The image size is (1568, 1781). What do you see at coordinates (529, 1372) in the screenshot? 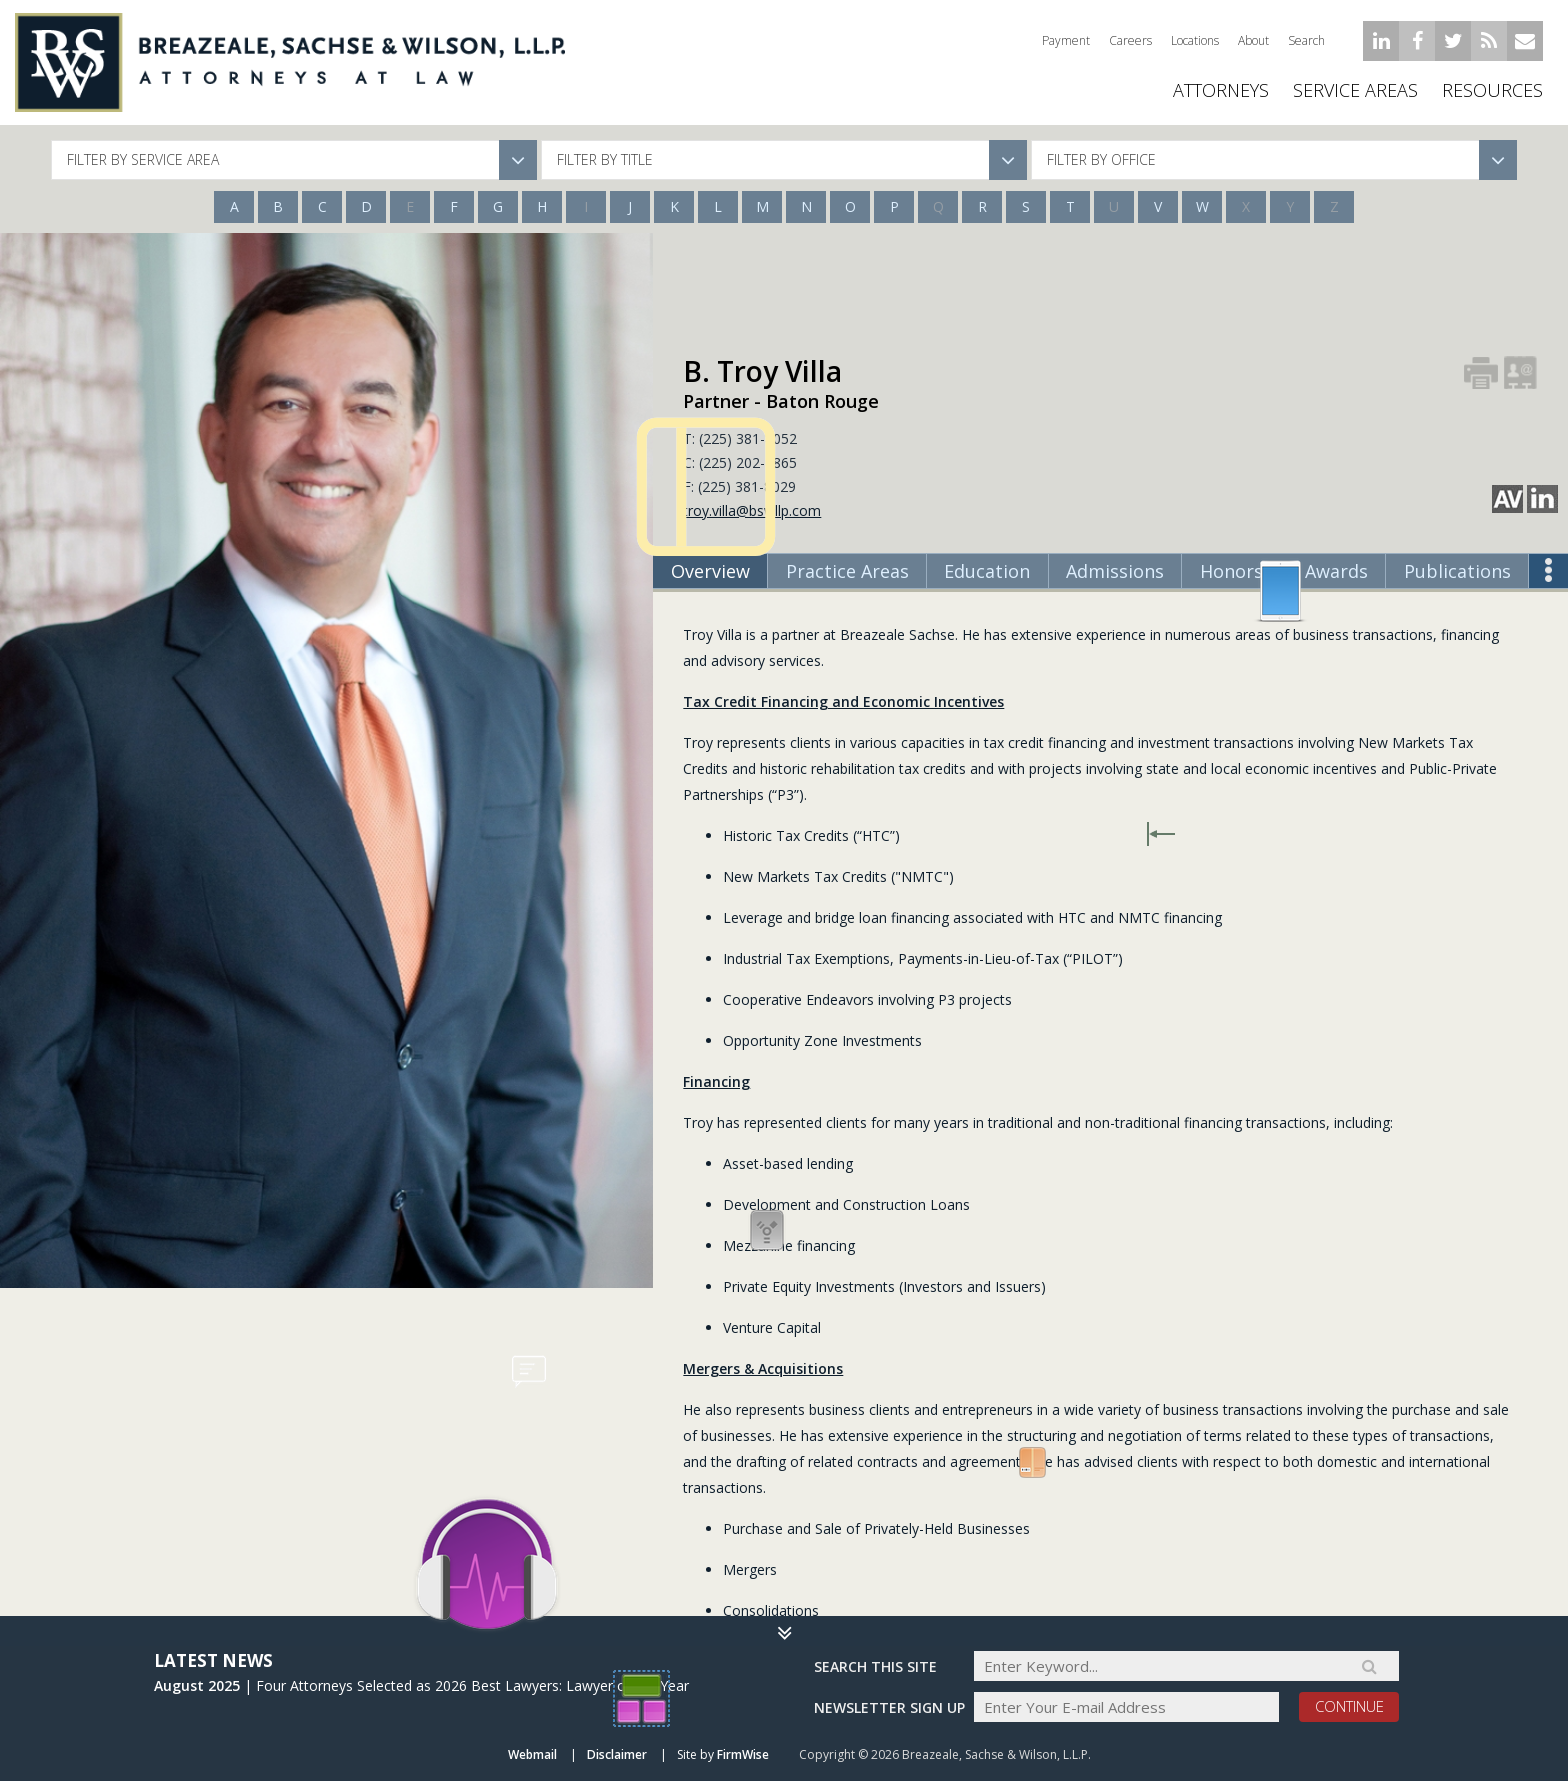
I see `neochat messaging app system tray icon` at bounding box center [529, 1372].